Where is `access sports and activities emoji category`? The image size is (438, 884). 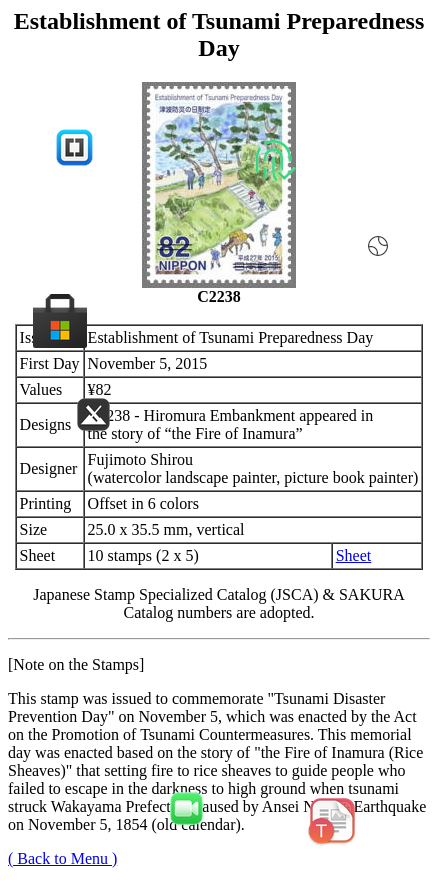 access sports and activities emoji category is located at coordinates (378, 246).